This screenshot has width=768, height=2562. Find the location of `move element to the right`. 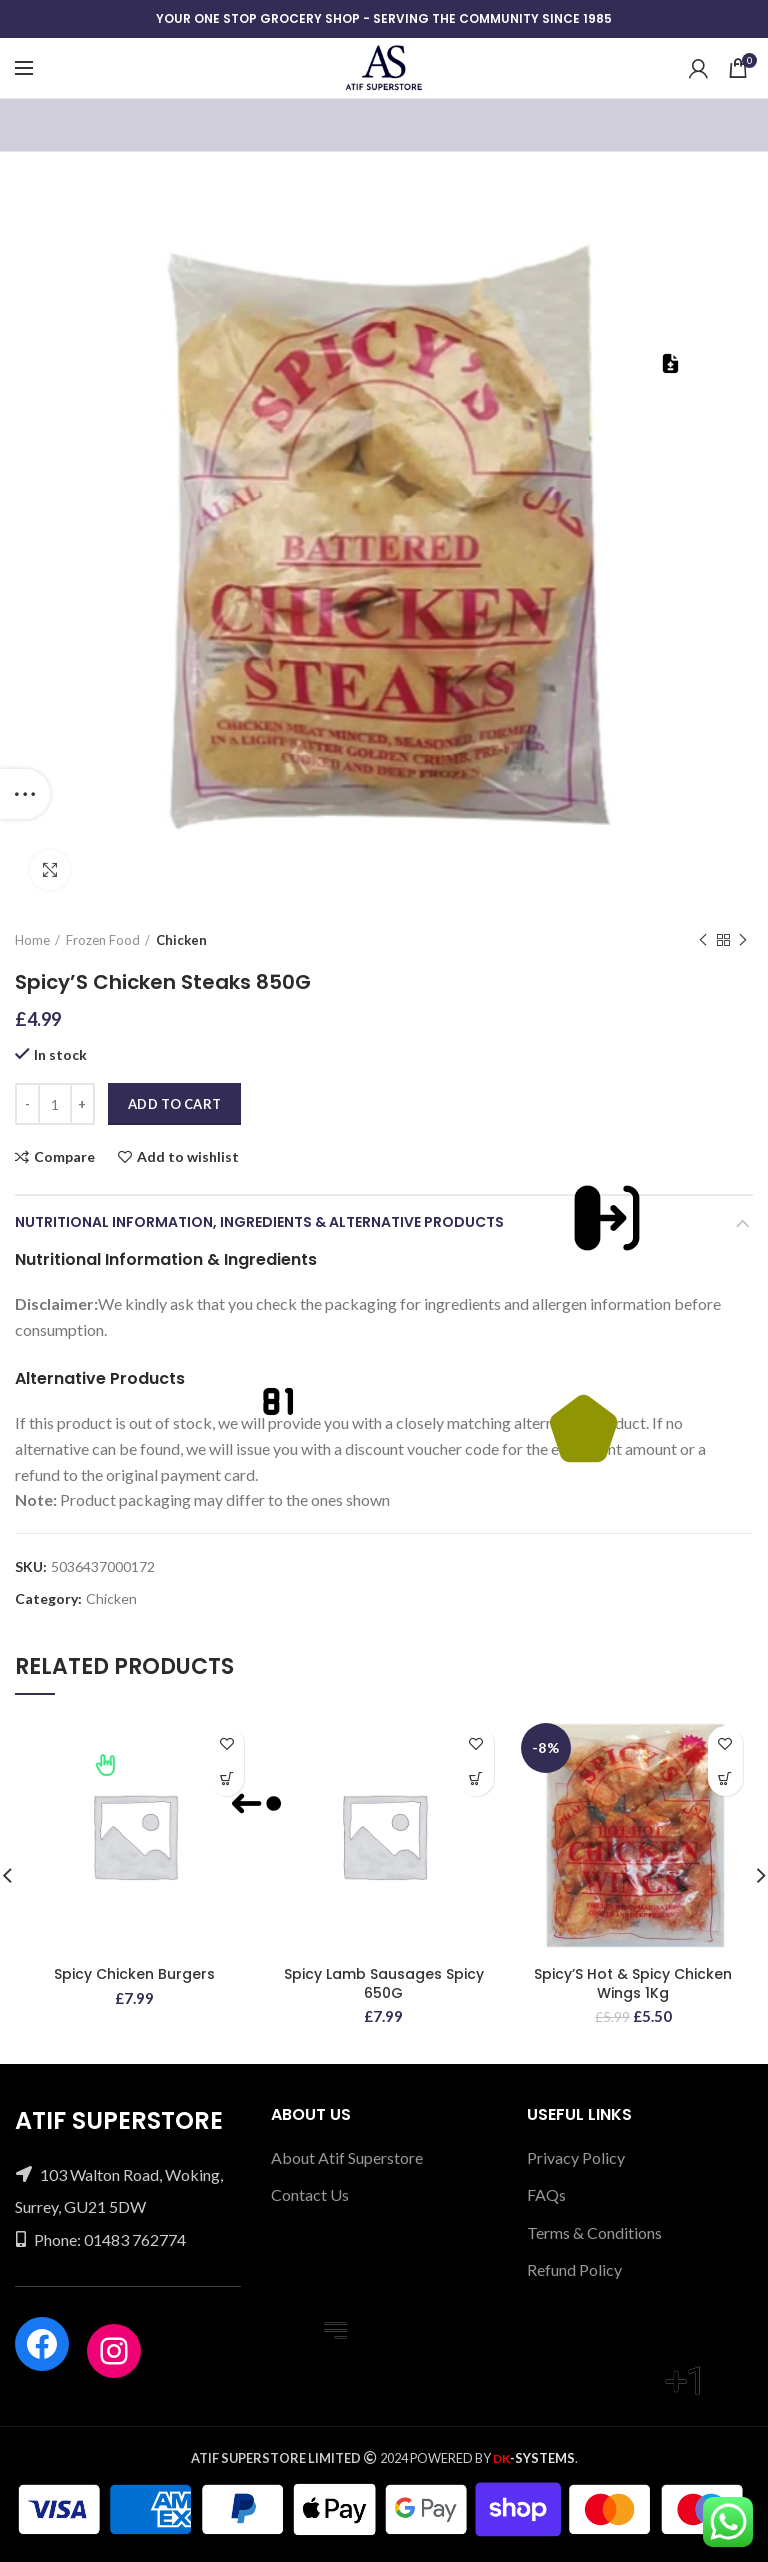

move element to the right is located at coordinates (607, 1218).